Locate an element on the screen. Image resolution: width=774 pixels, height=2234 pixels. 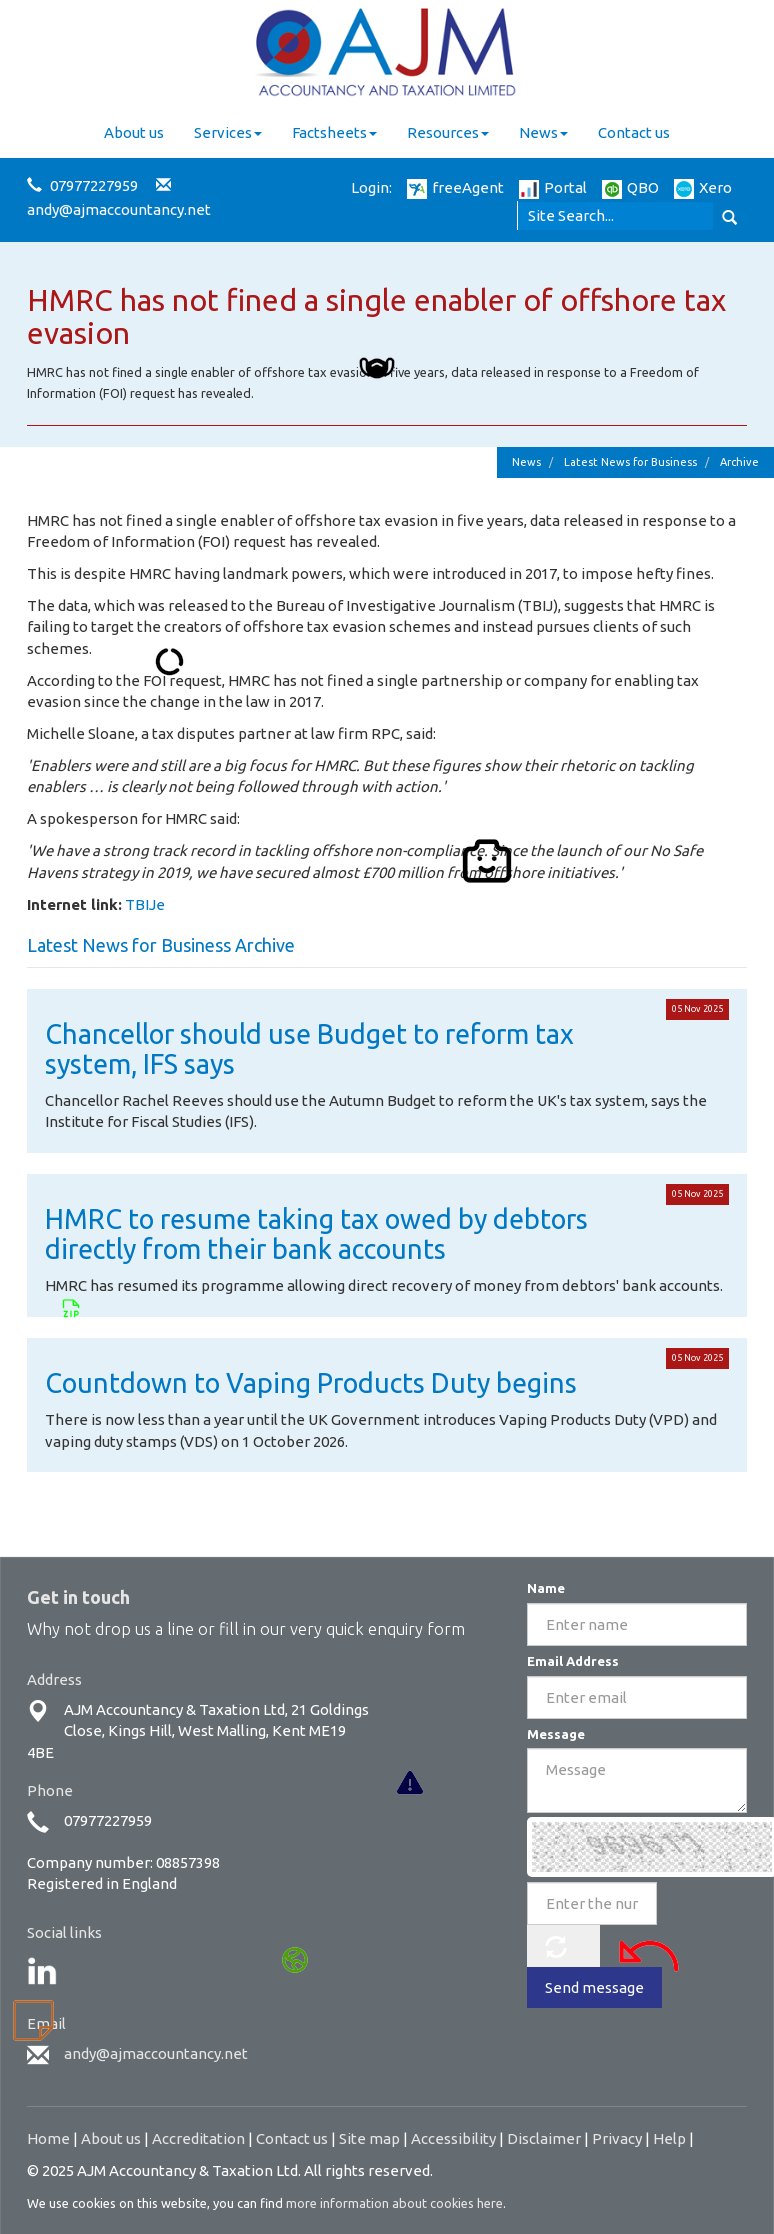
switch to front-facing camera is located at coordinates (487, 861).